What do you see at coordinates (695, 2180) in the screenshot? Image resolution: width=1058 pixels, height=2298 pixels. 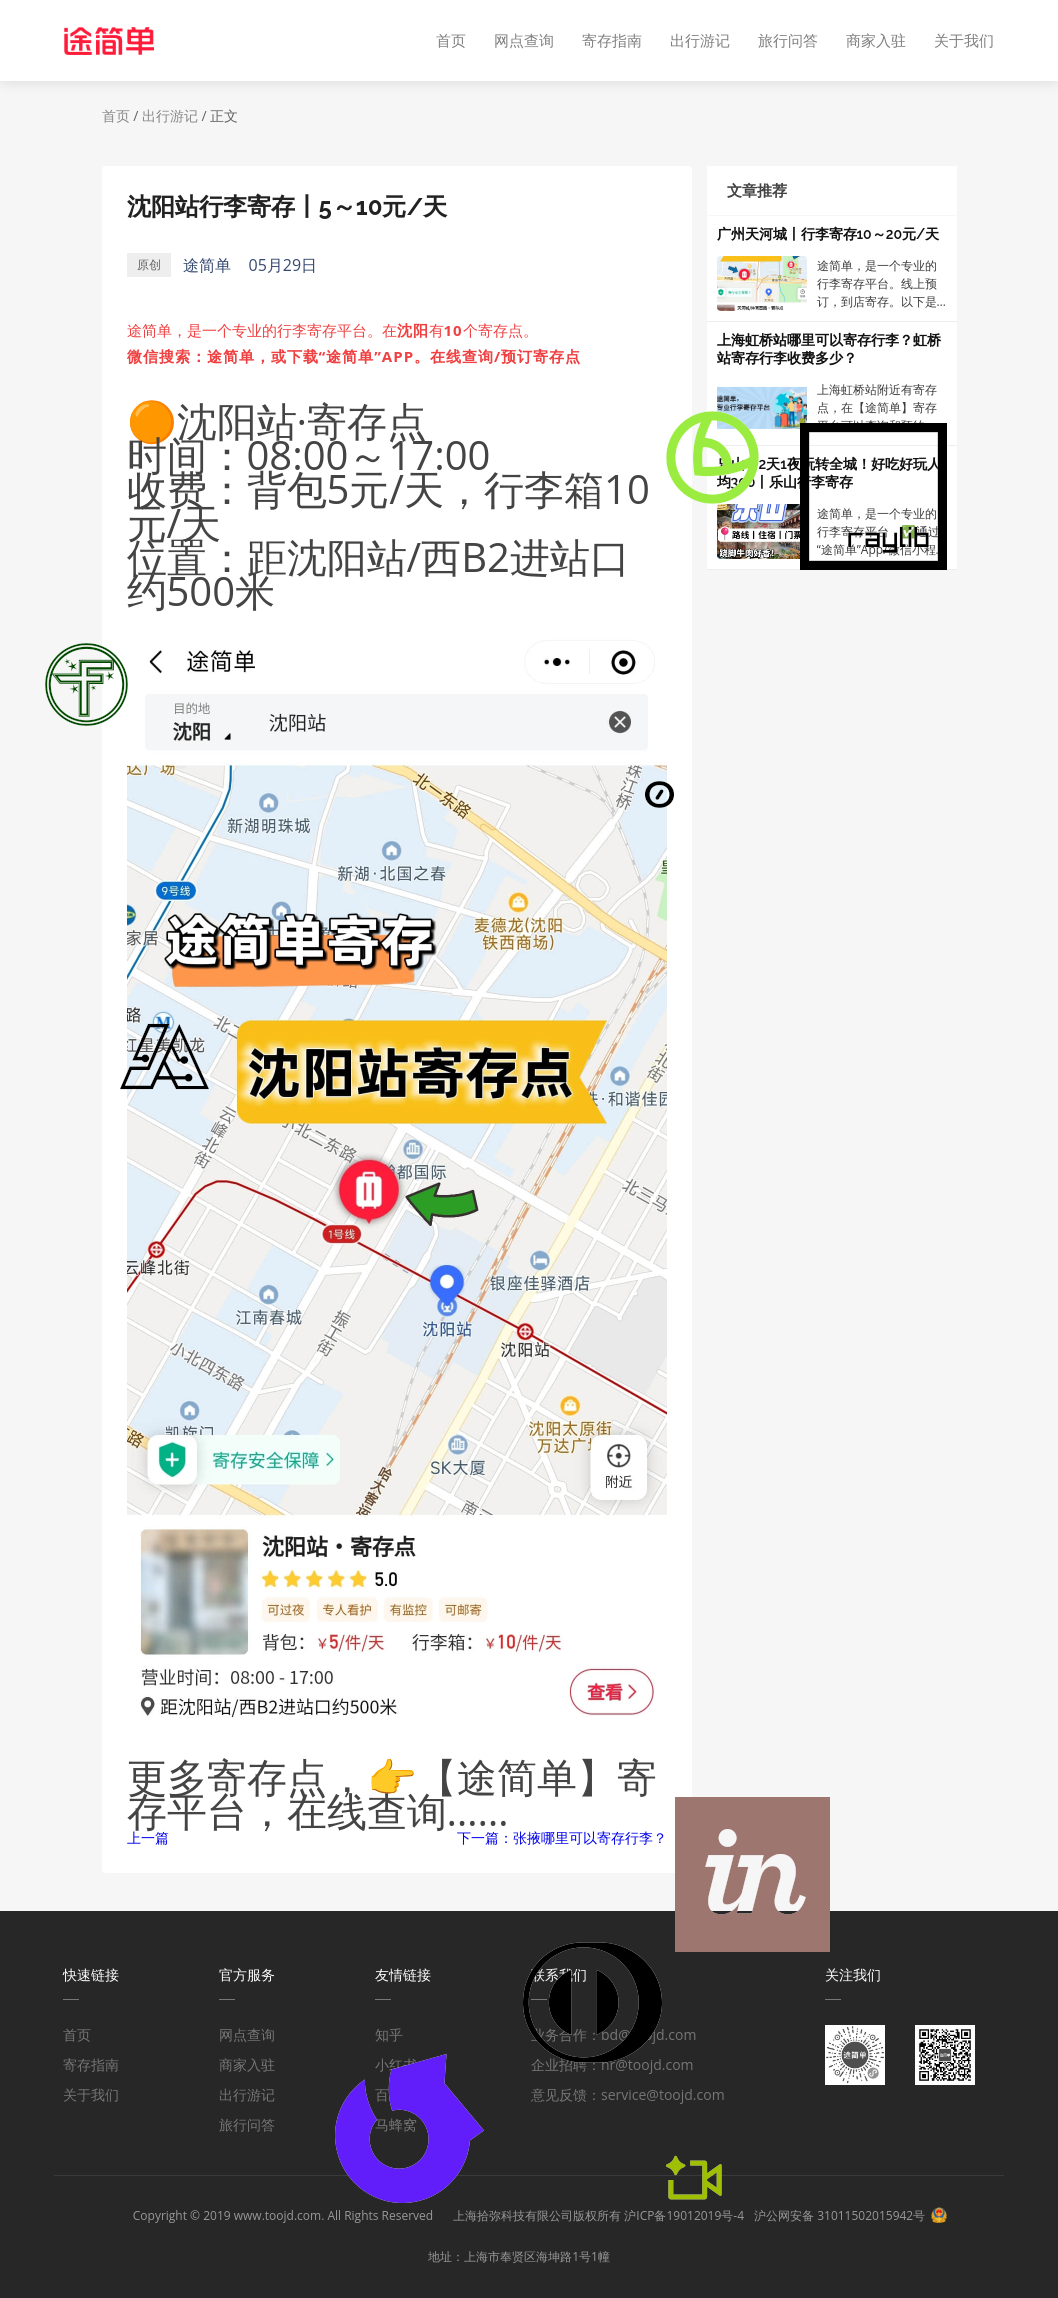 I see `enable AI-powered video features` at bounding box center [695, 2180].